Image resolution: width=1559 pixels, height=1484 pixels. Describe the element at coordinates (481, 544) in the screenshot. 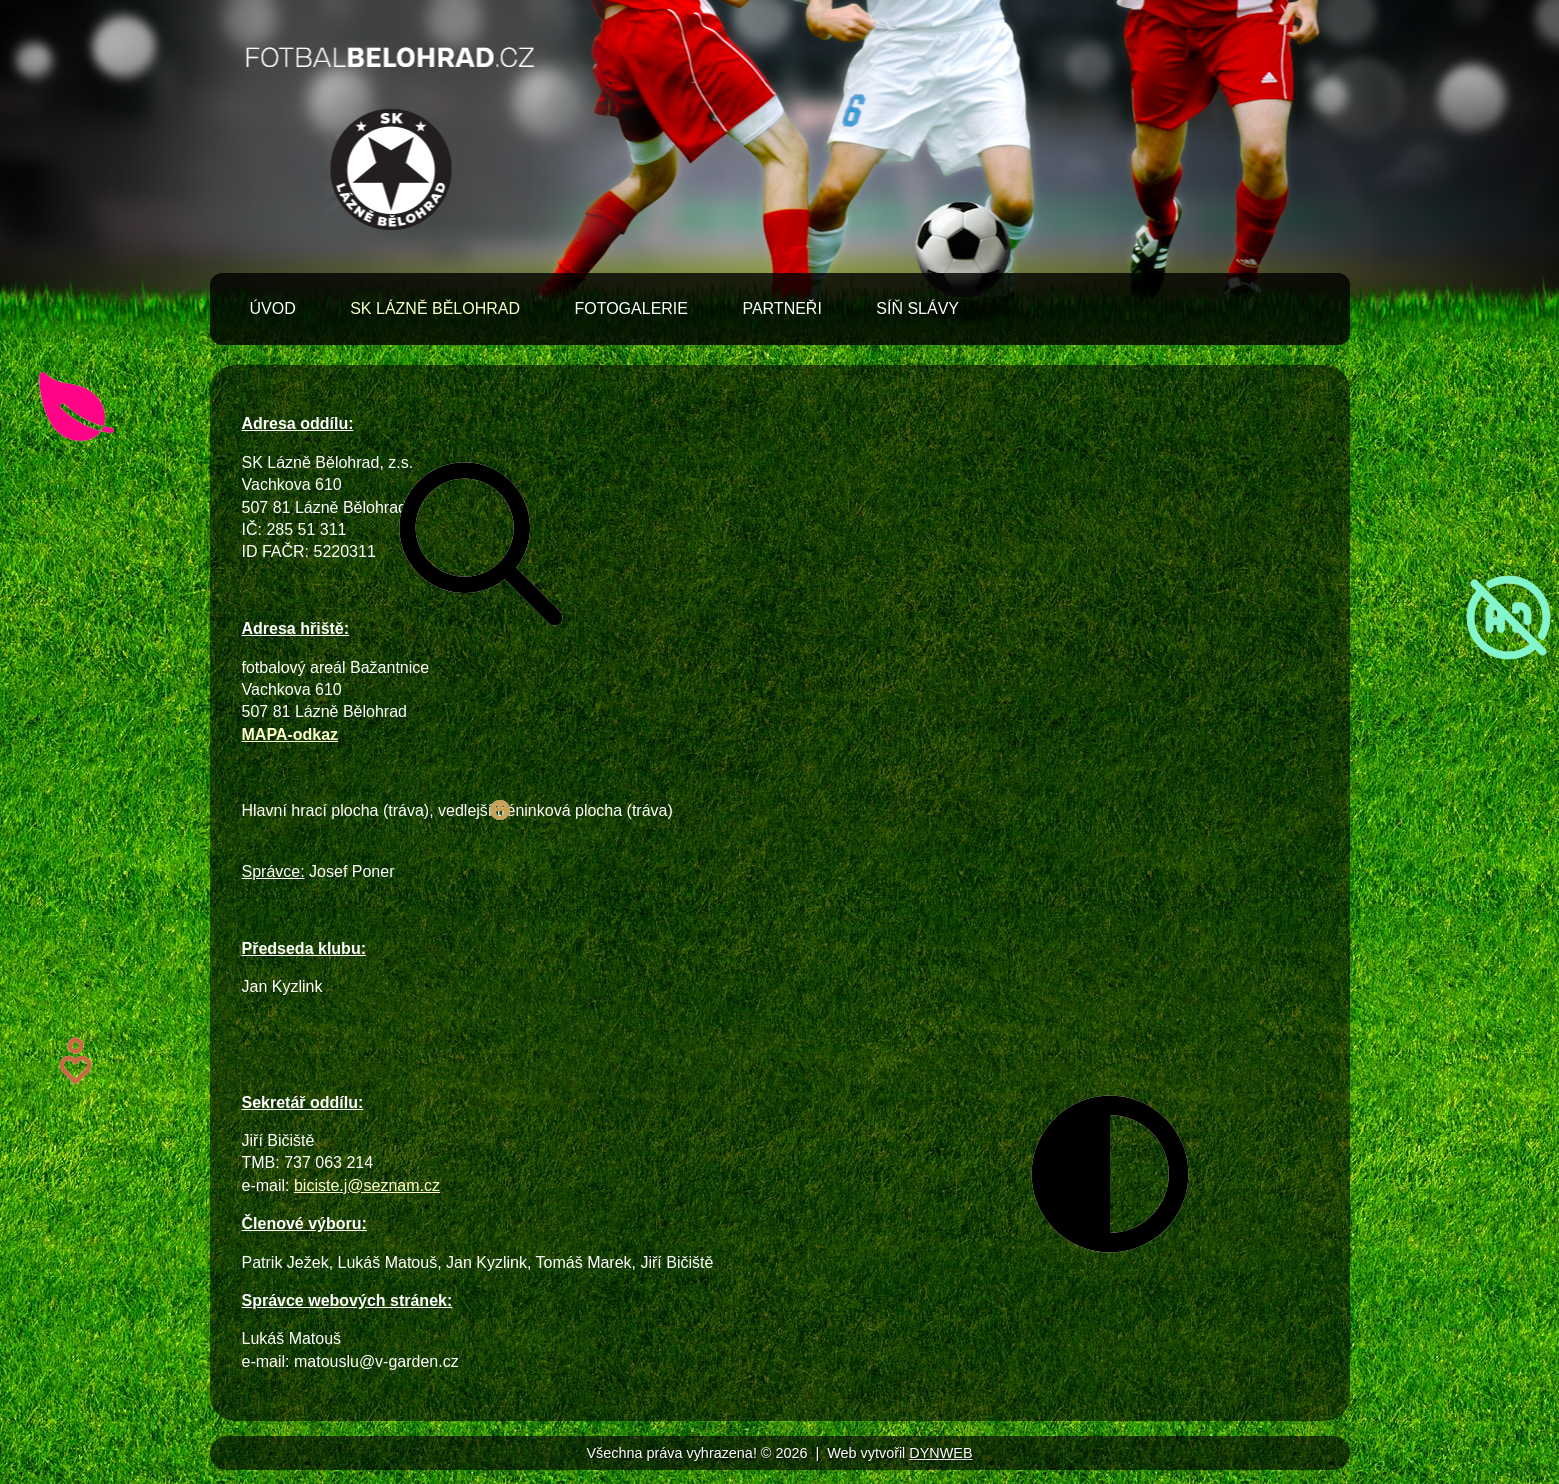

I see `search for content or items` at that location.